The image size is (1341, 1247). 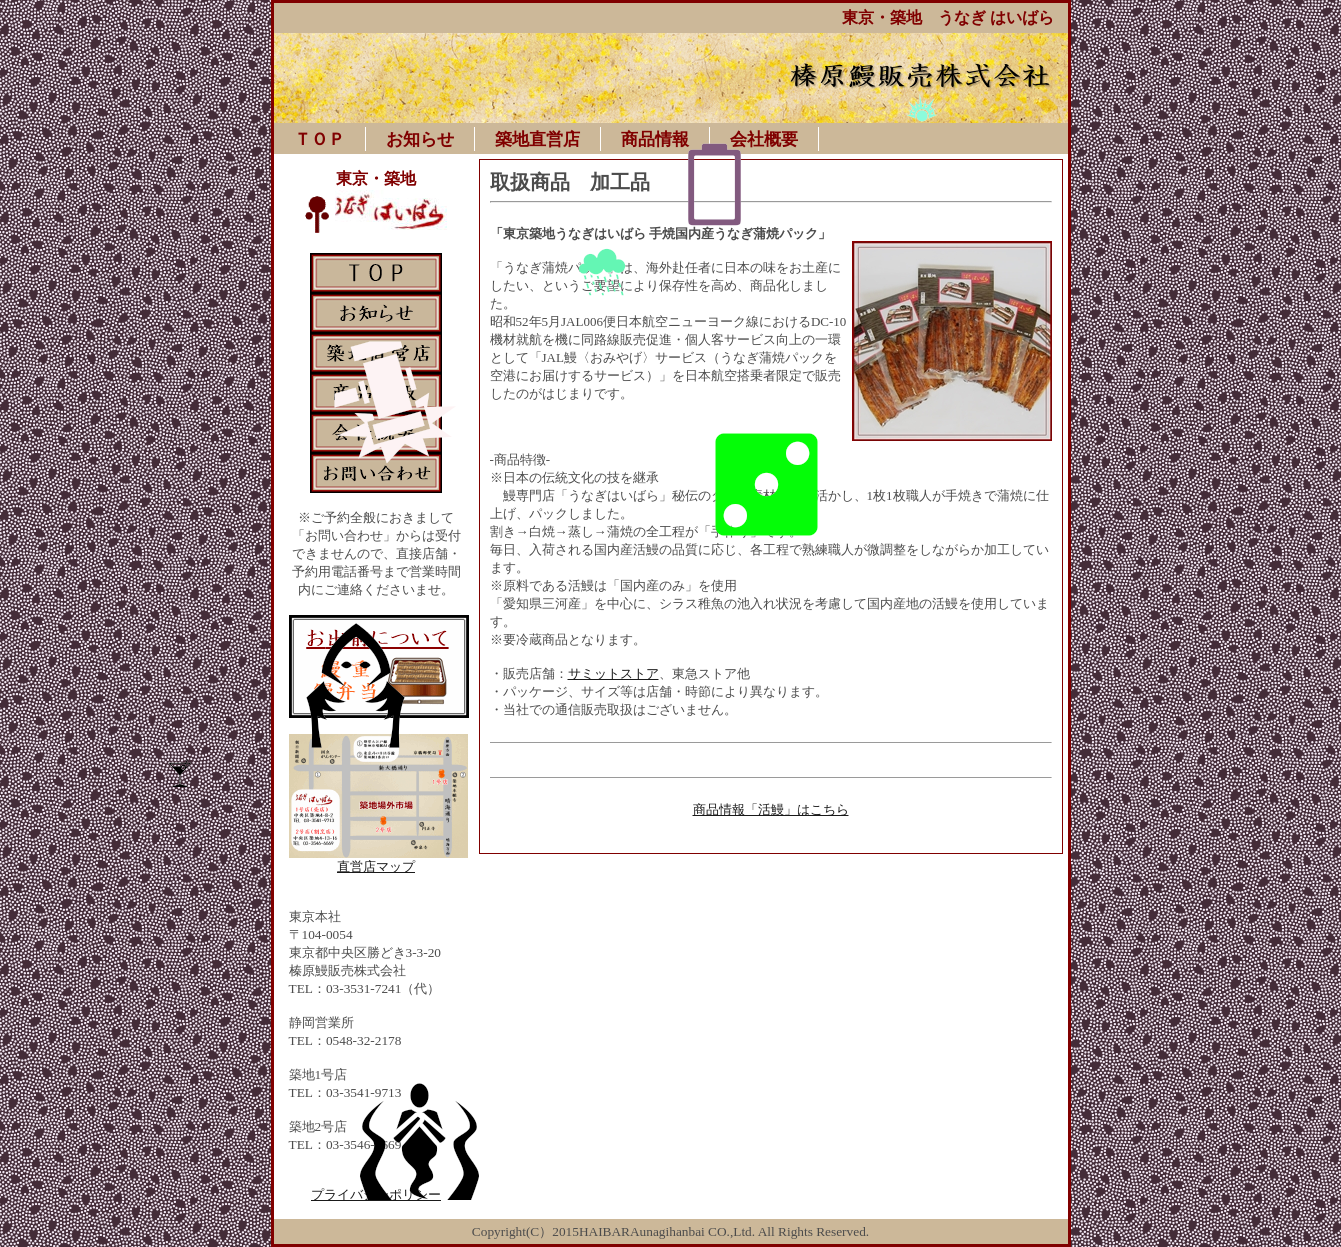 What do you see at coordinates (180, 773) in the screenshot?
I see `access bar or cocktail menu` at bounding box center [180, 773].